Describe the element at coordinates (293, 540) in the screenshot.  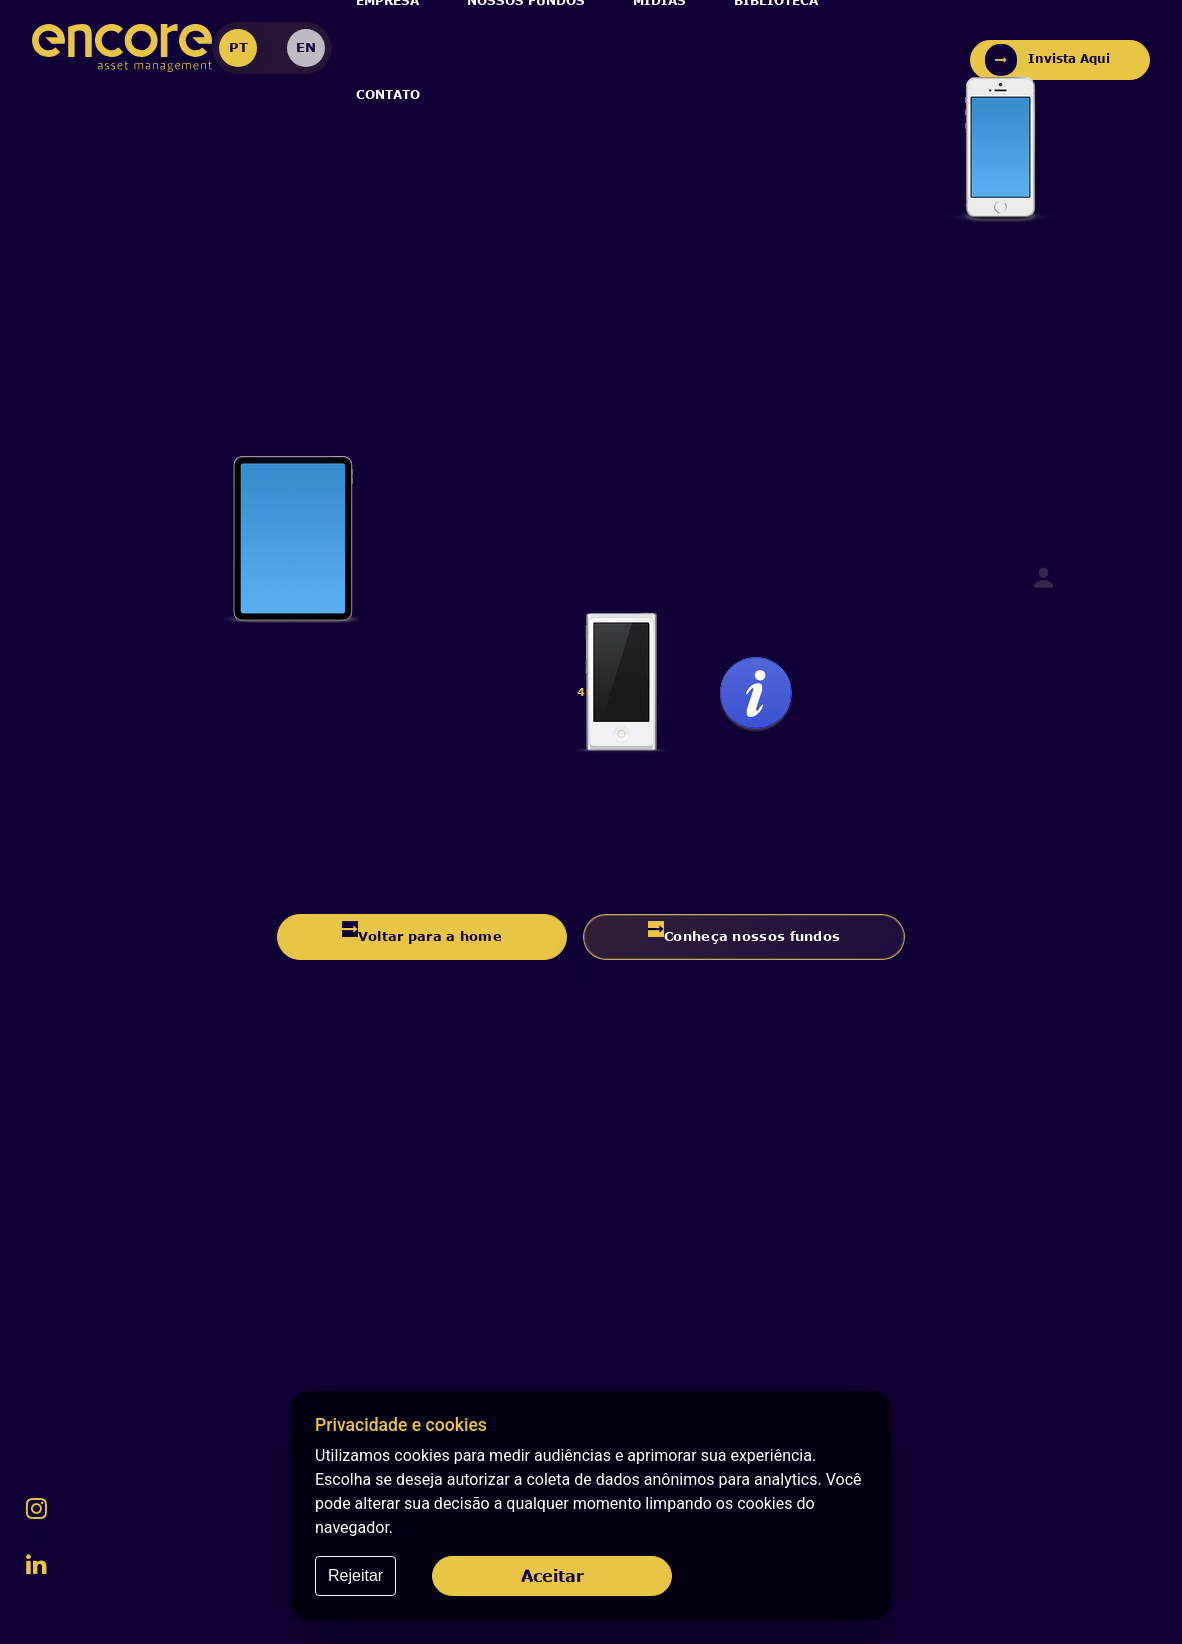
I see `iPad Air M2 device icon` at that location.